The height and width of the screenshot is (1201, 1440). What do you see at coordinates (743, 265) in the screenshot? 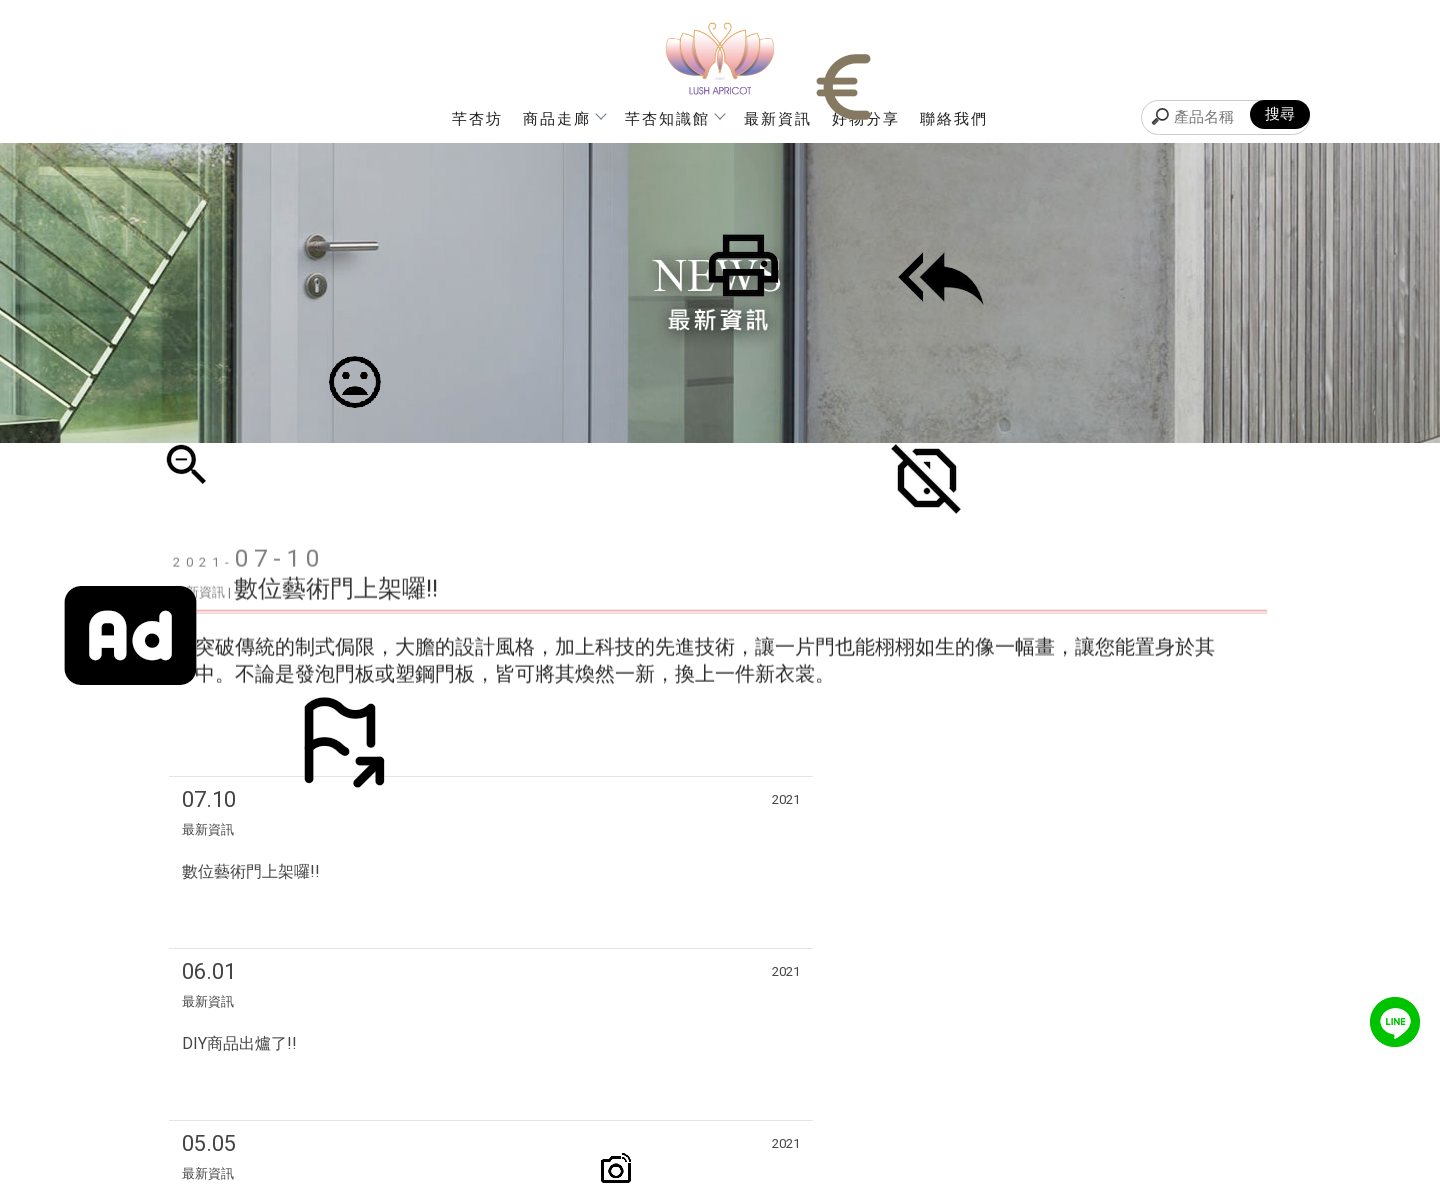
I see `print this document` at bounding box center [743, 265].